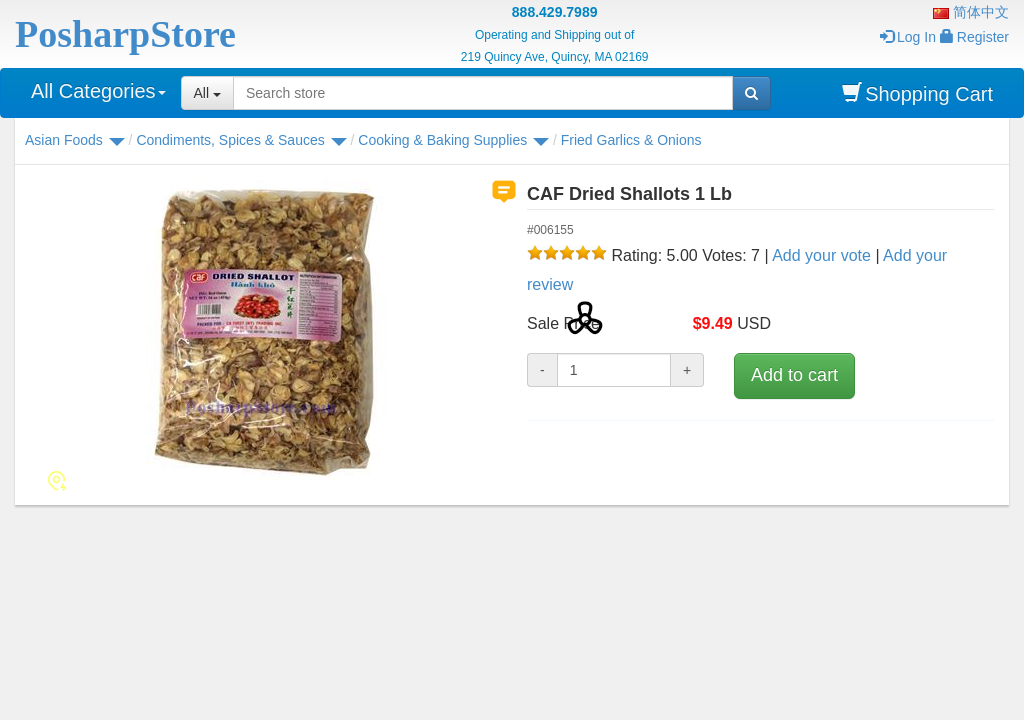 The width and height of the screenshot is (1024, 720). I want to click on enable fast or instant location tracking, so click(56, 480).